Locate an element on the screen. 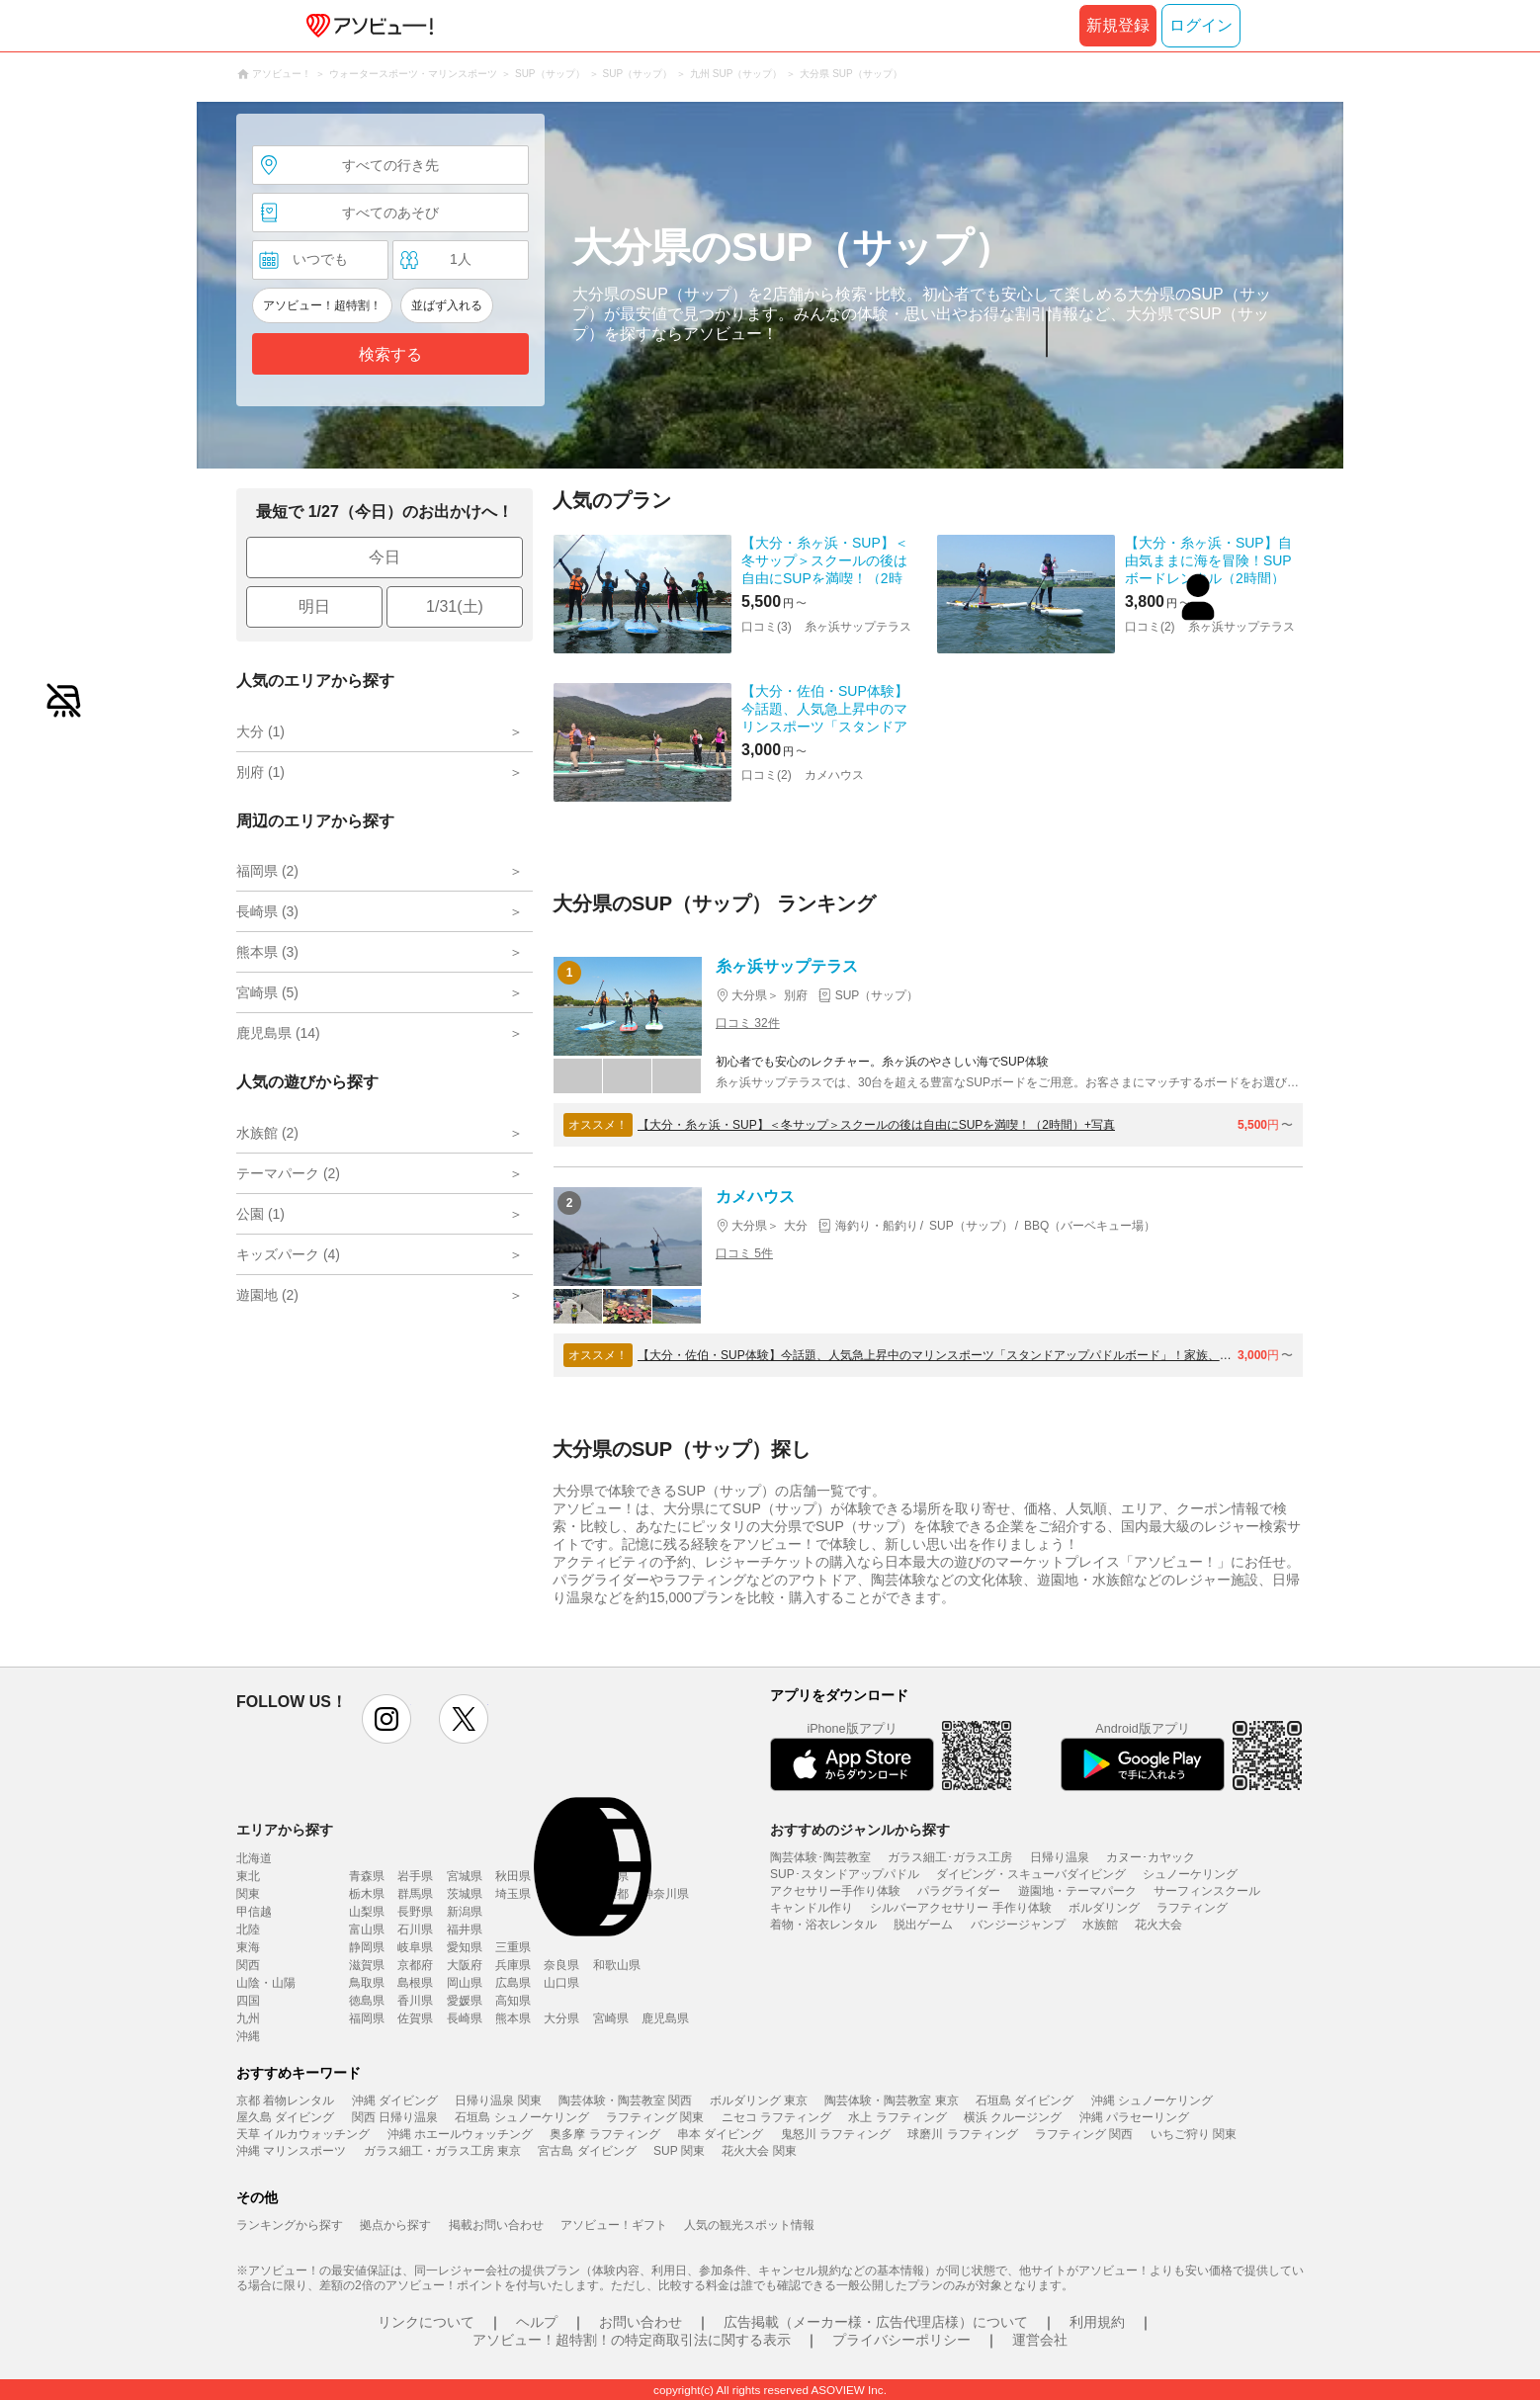 The width and height of the screenshot is (1540, 2400). view coin or currency balance is located at coordinates (592, 1866).